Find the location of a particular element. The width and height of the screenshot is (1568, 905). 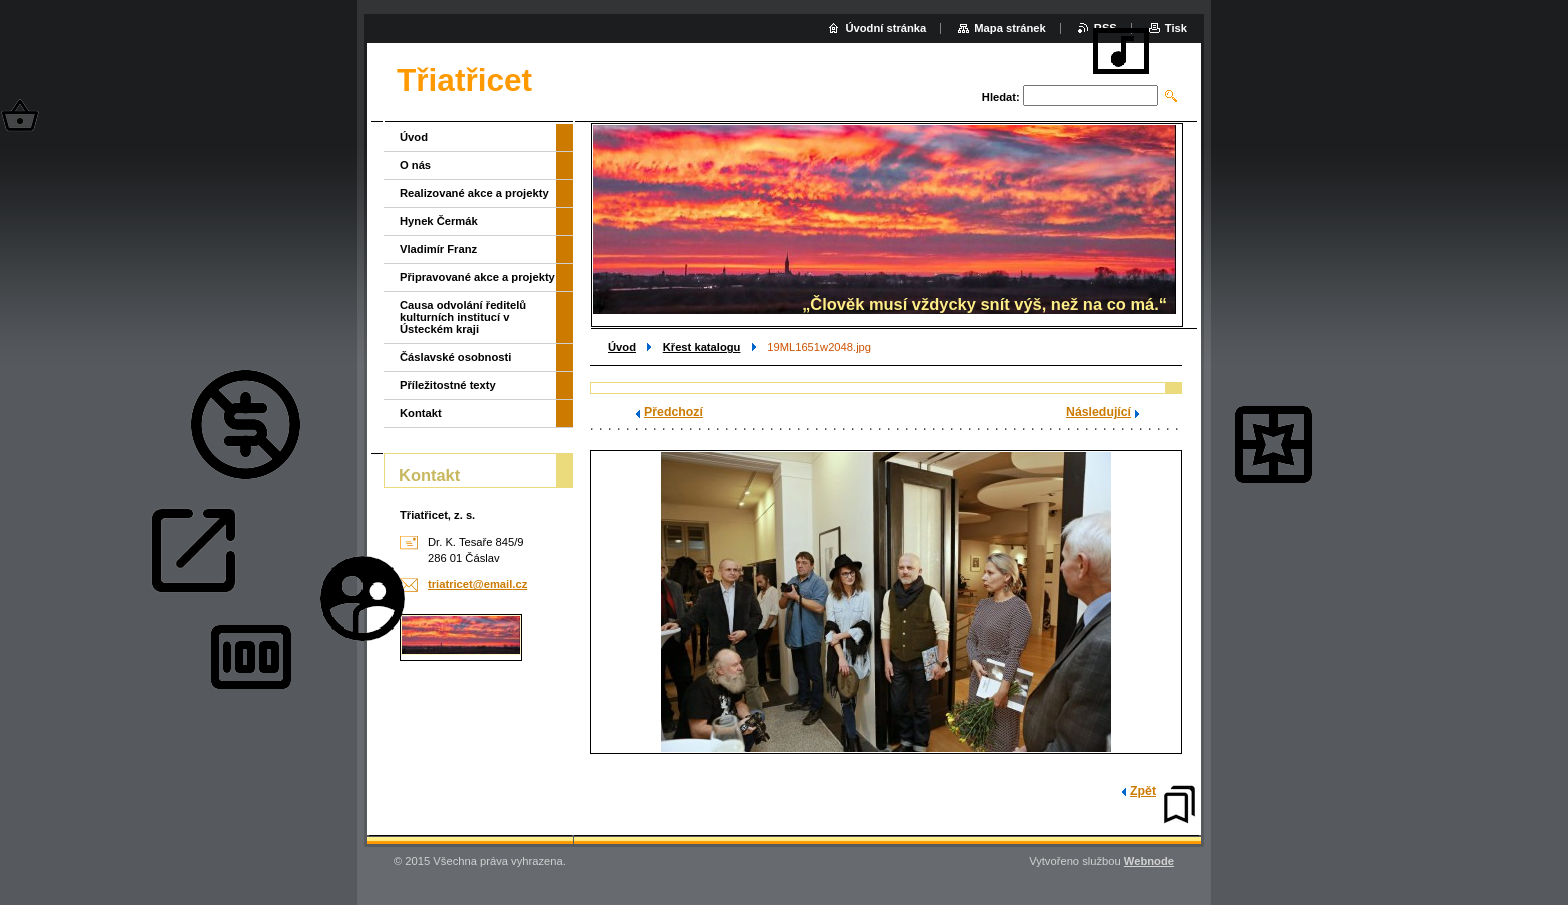

view supervised or child accounts is located at coordinates (362, 598).